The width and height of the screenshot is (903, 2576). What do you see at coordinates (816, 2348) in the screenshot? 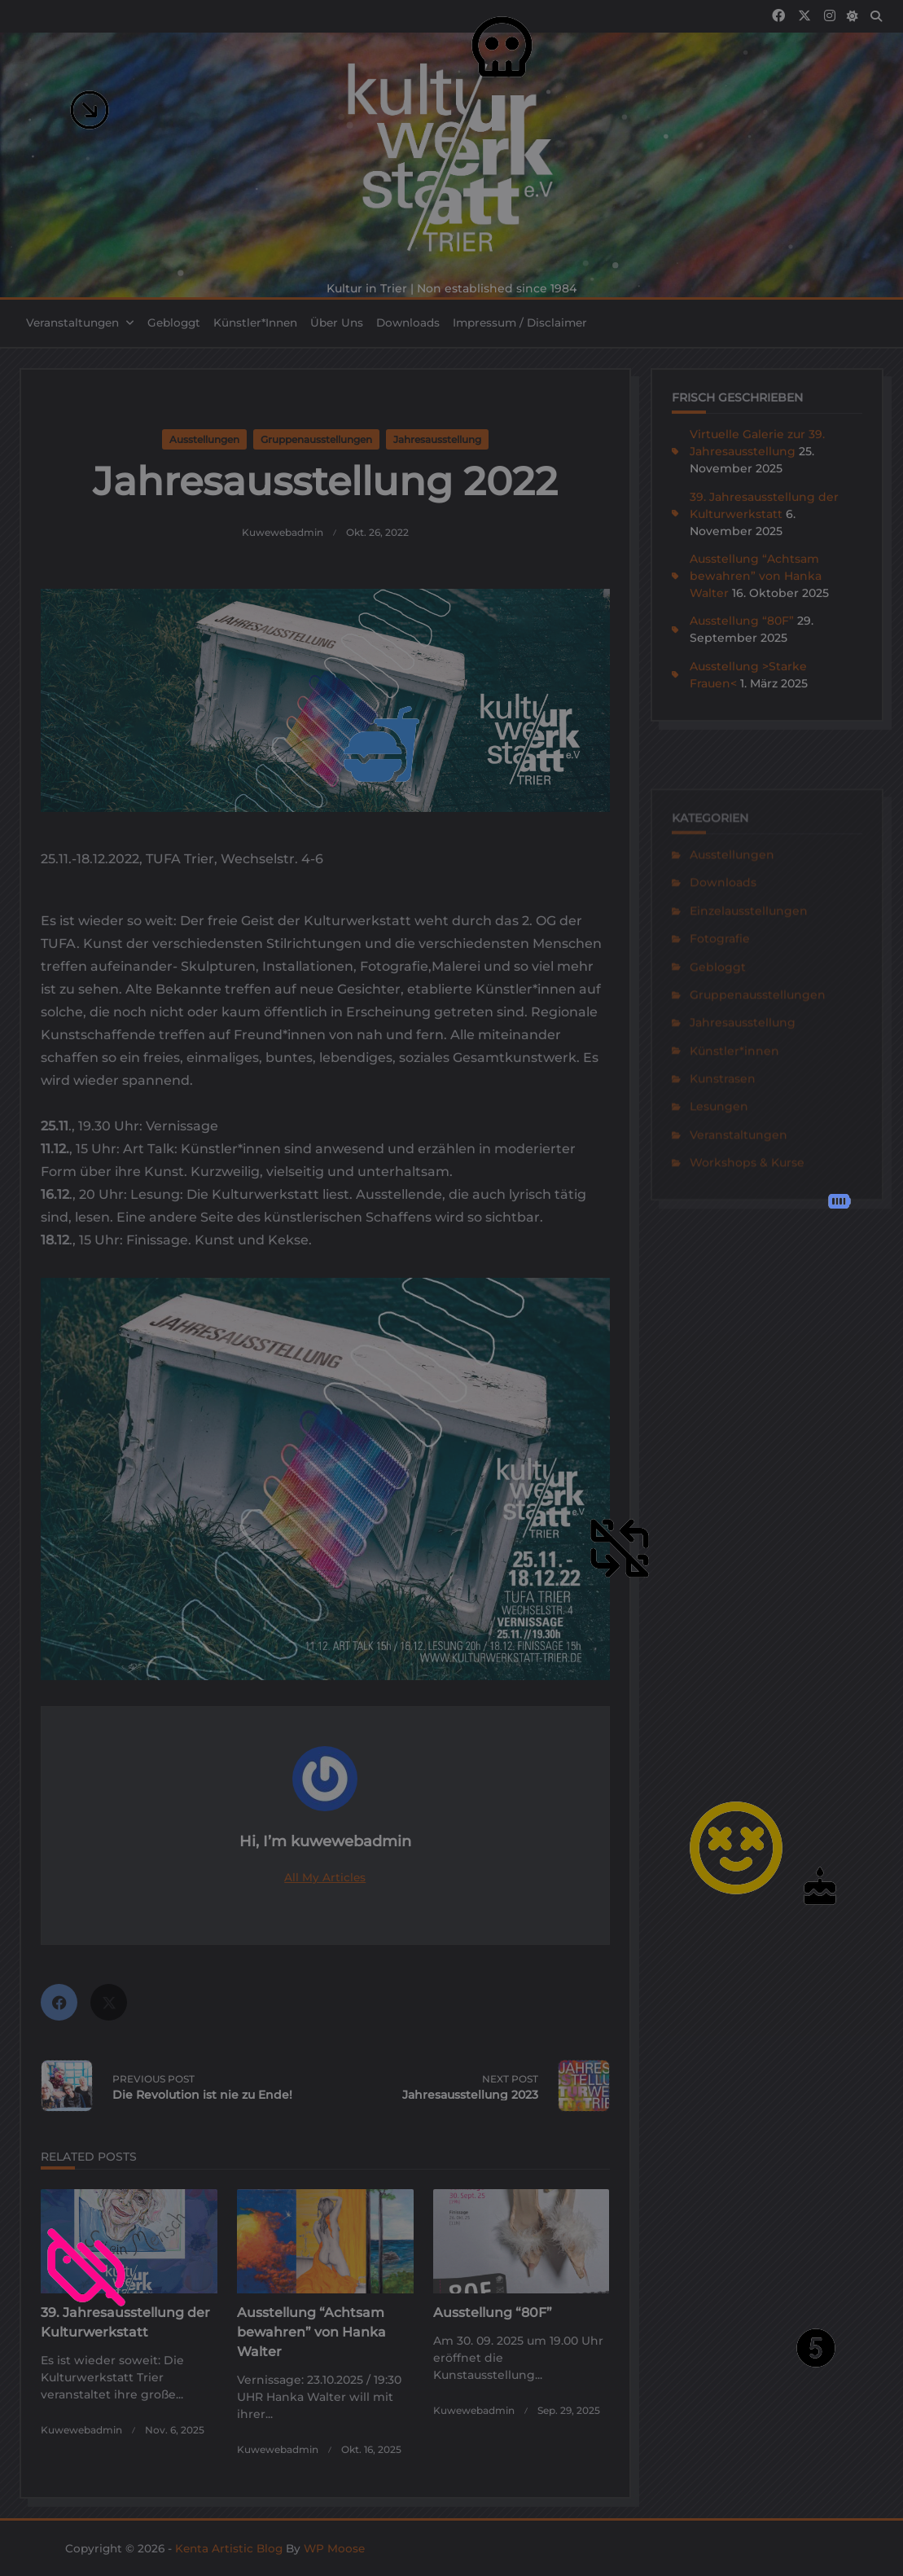
I see `indicates step 5 in a multi-step process` at bounding box center [816, 2348].